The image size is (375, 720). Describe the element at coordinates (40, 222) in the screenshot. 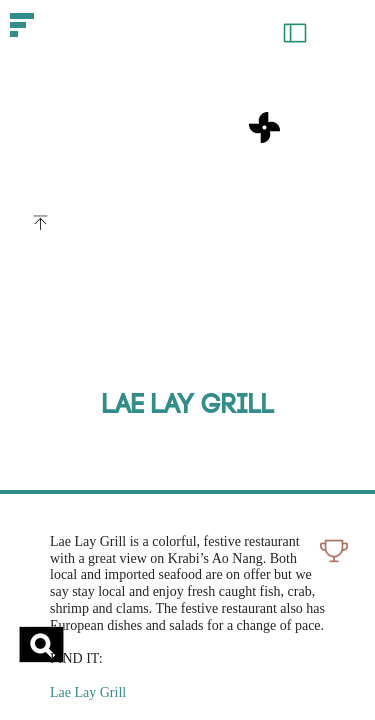

I see `upload a file or content` at that location.